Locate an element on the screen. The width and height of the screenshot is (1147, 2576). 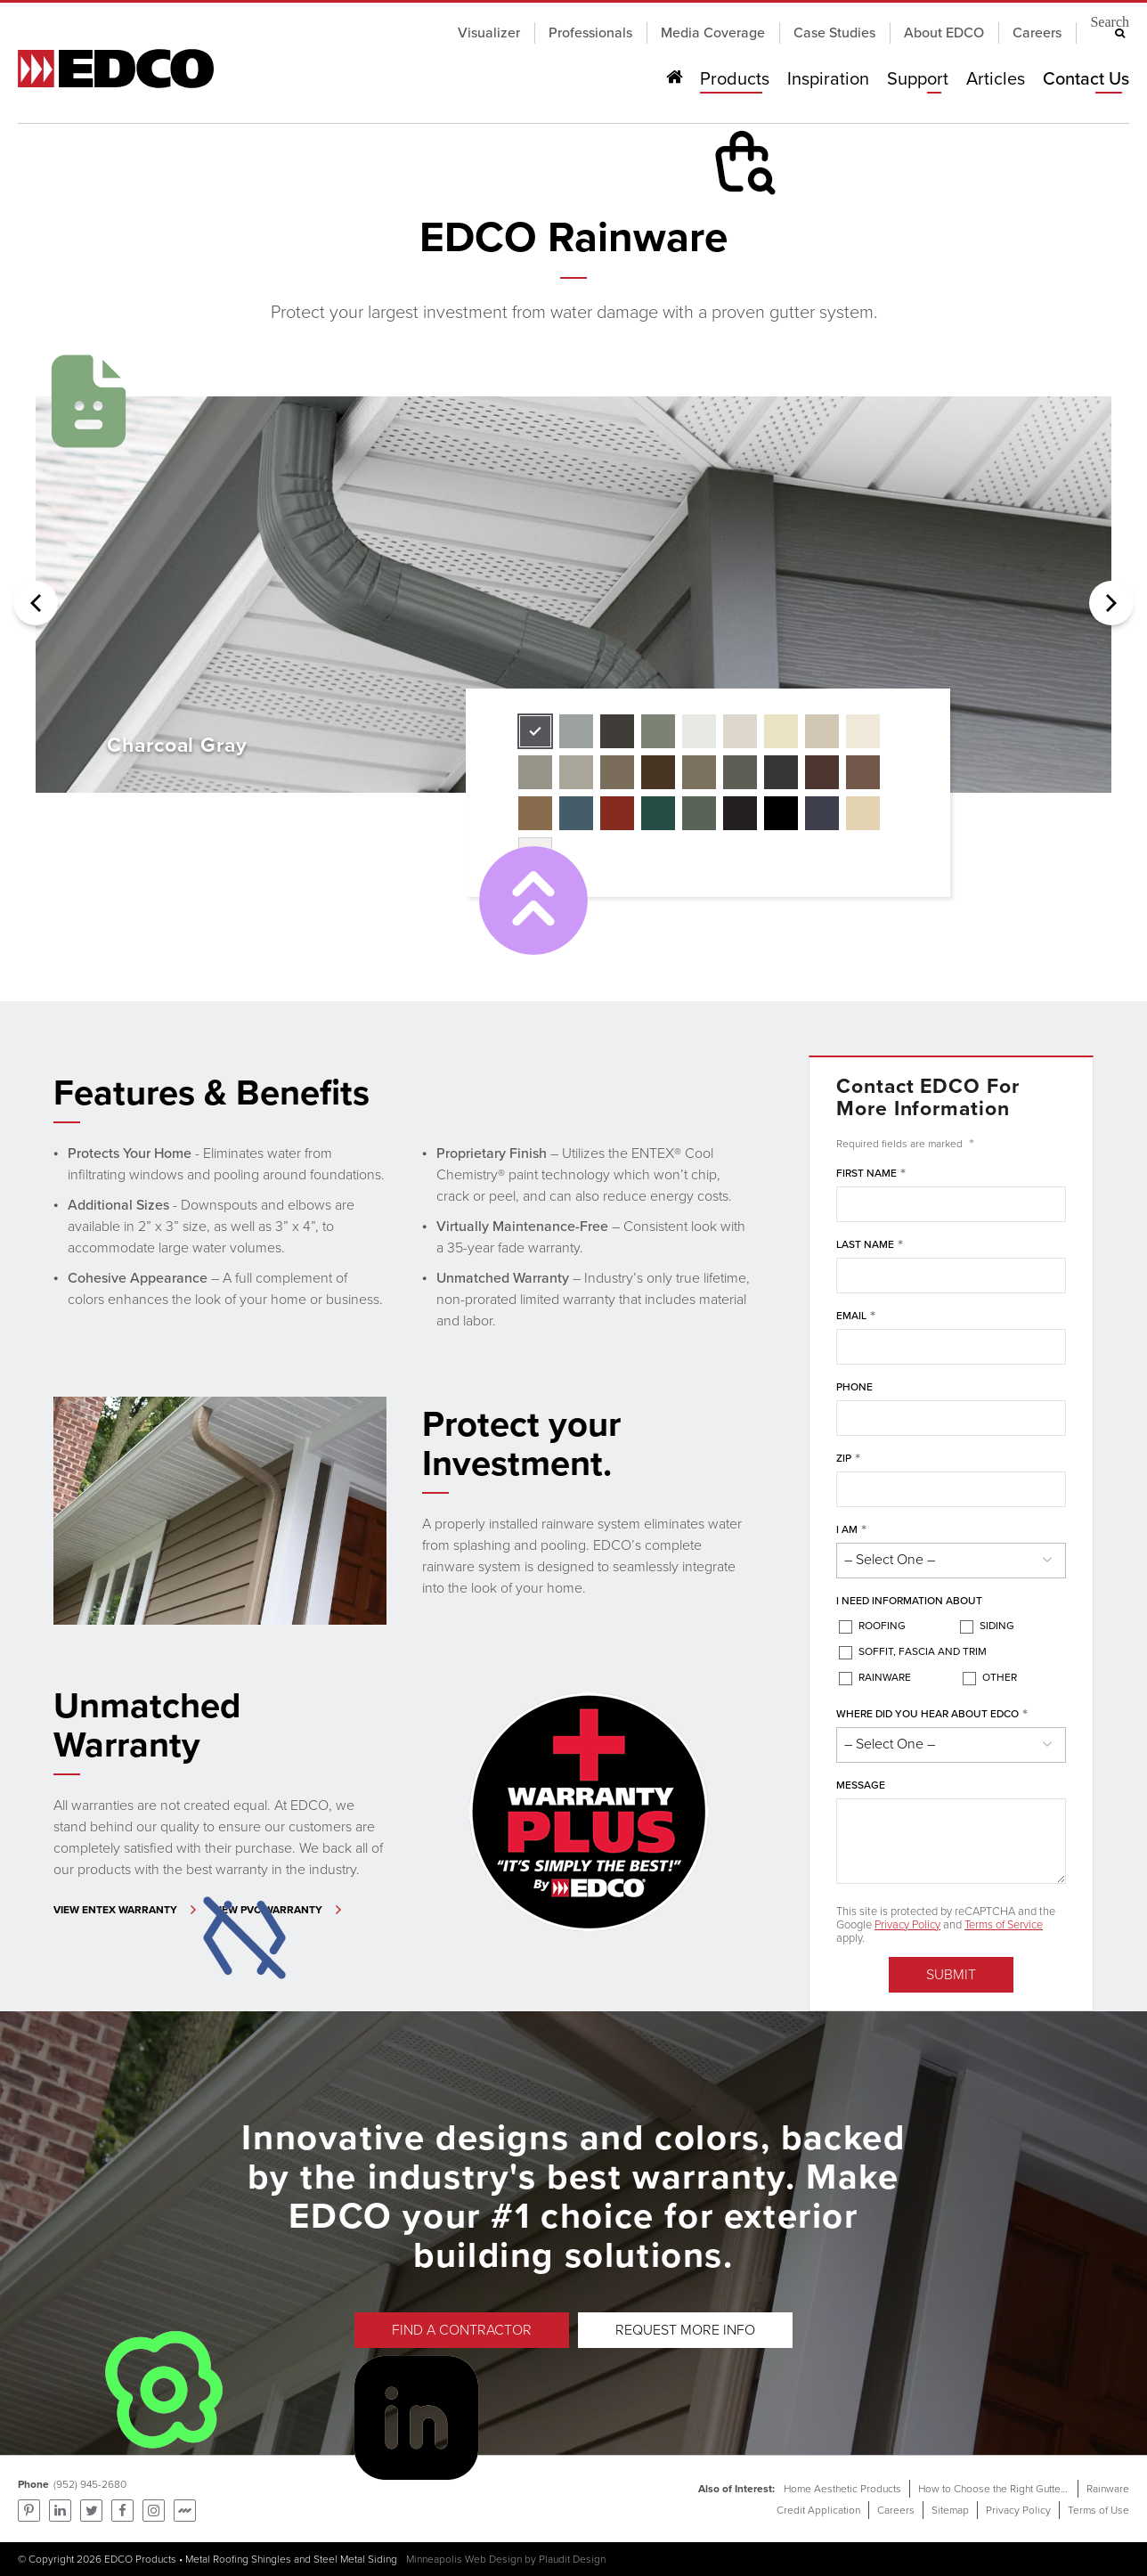
file with neutral or pending status is located at coordinates (88, 401).